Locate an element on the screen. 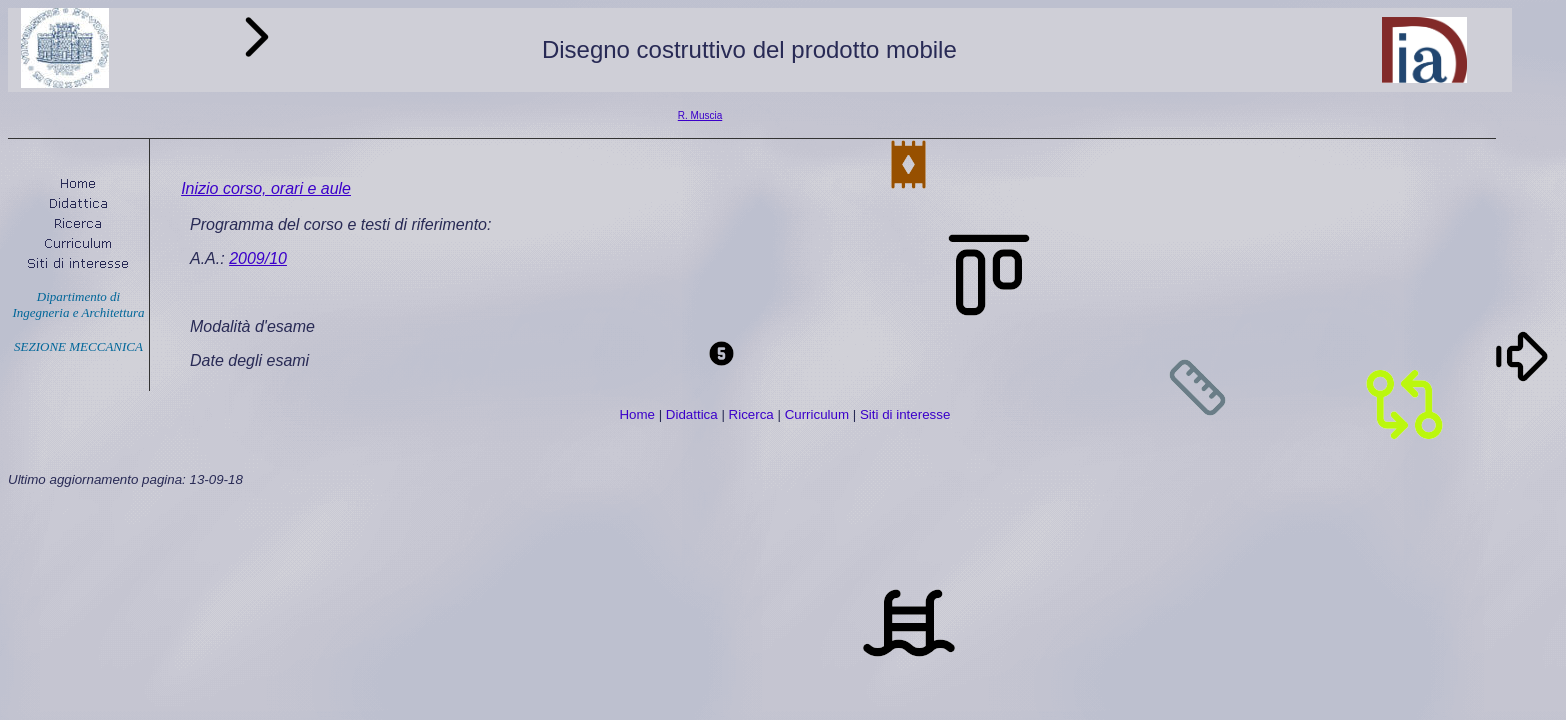 The width and height of the screenshot is (1566, 720). navigate to the next item or page is located at coordinates (257, 37).